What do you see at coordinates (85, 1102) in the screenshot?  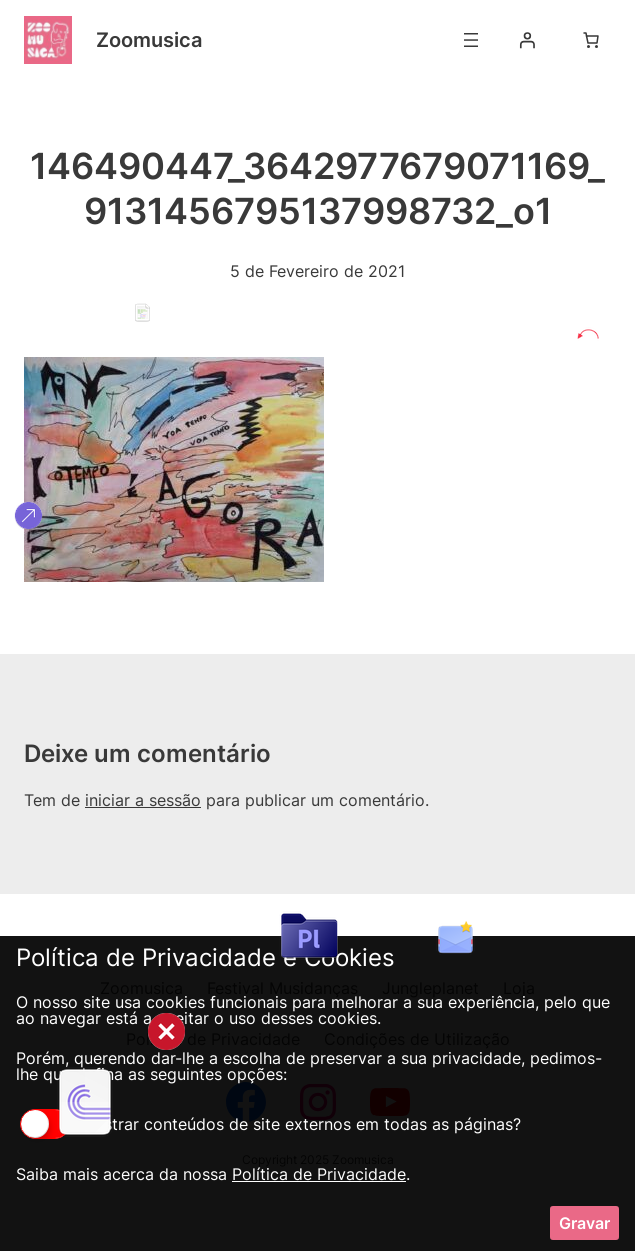 I see `a bittorrent torrent file` at bounding box center [85, 1102].